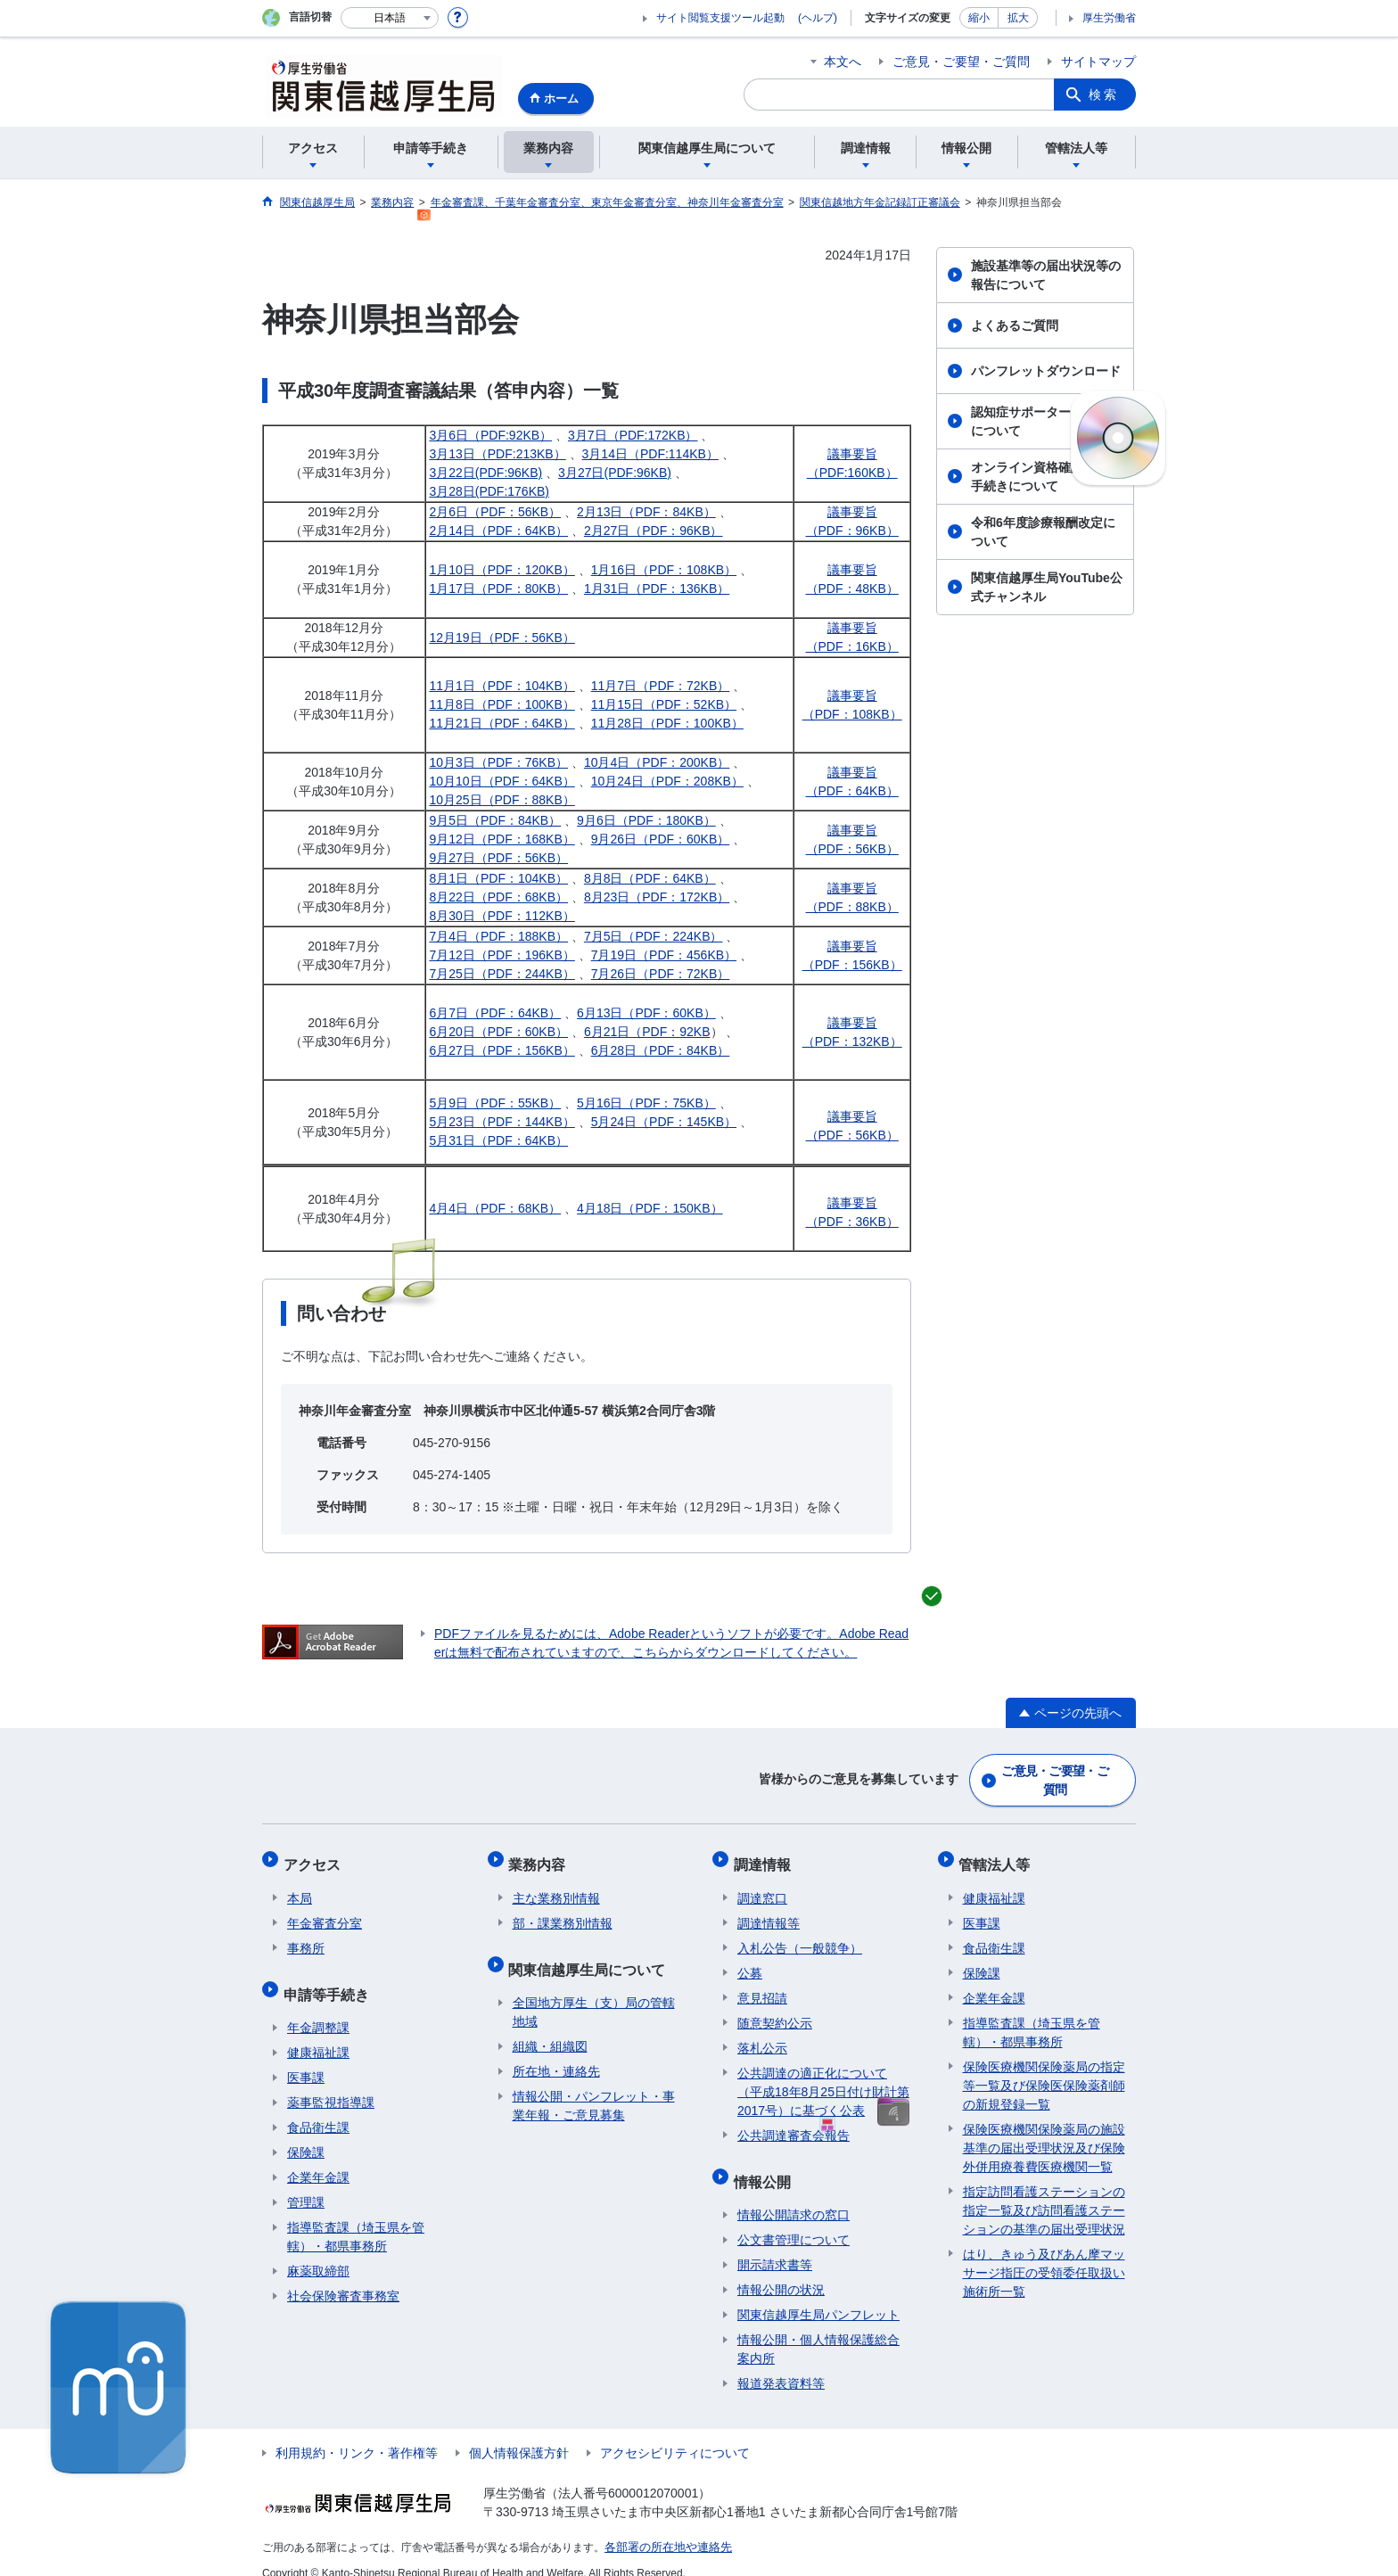  Describe the element at coordinates (1118, 438) in the screenshot. I see `access optical disc settings or media` at that location.